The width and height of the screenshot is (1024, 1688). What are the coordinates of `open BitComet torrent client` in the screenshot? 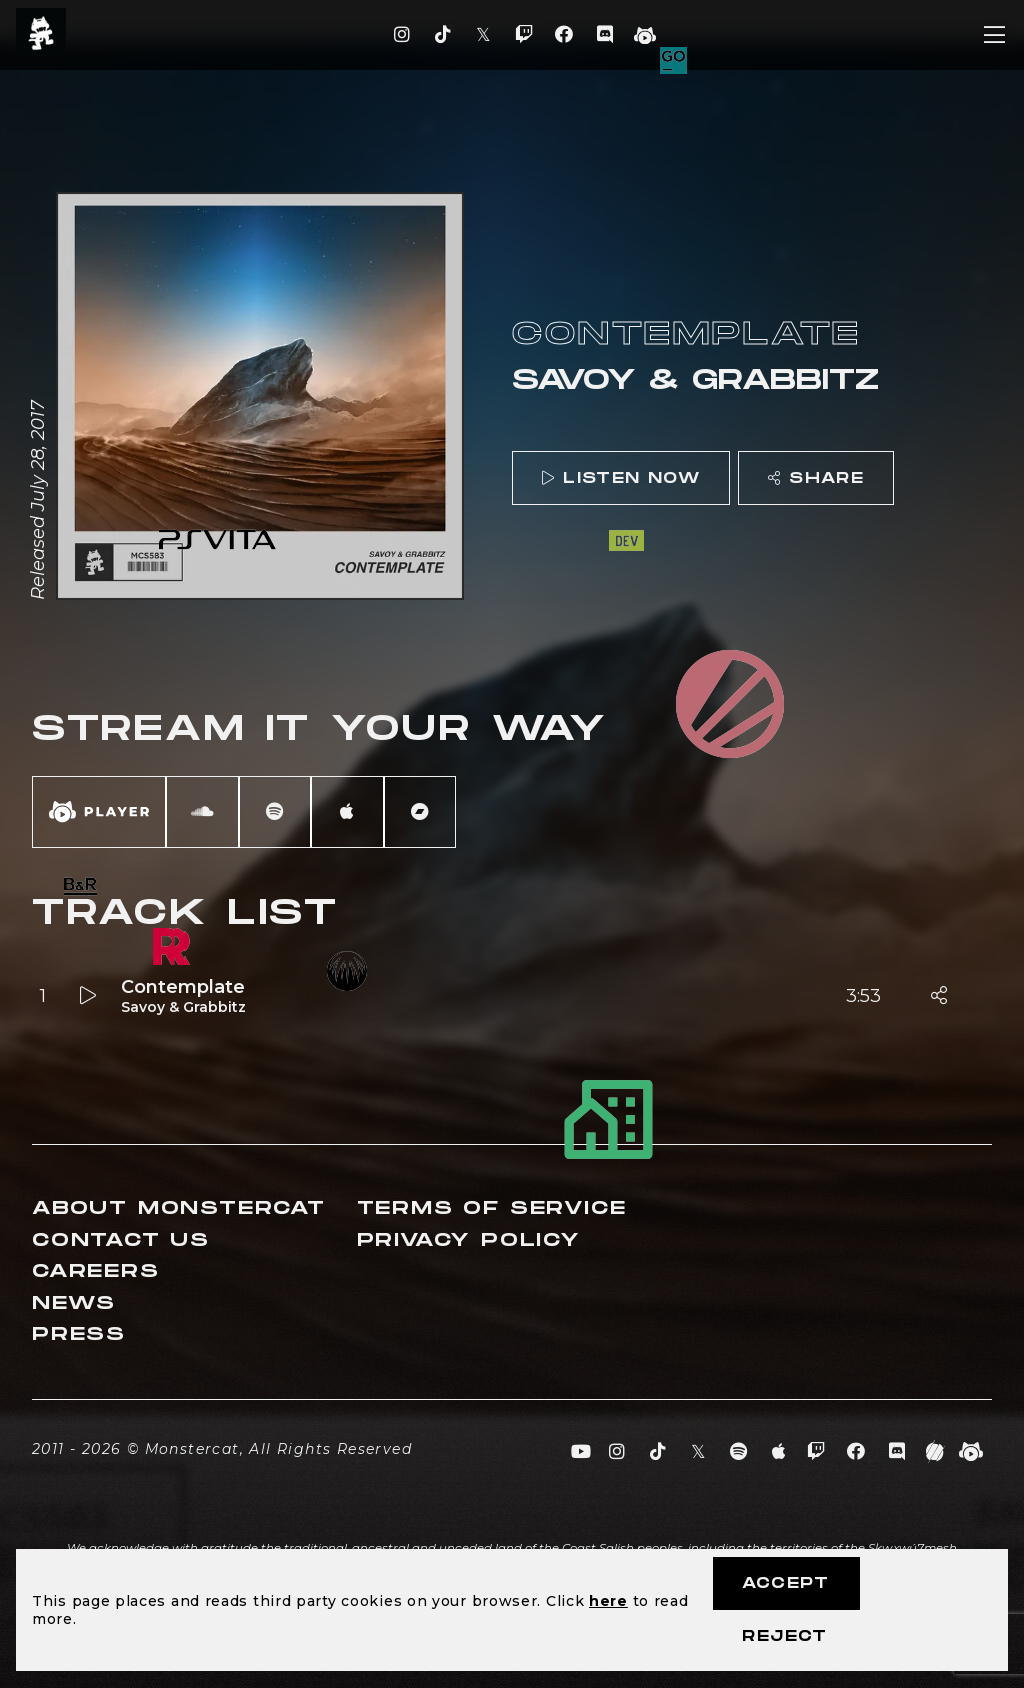 It's located at (347, 971).